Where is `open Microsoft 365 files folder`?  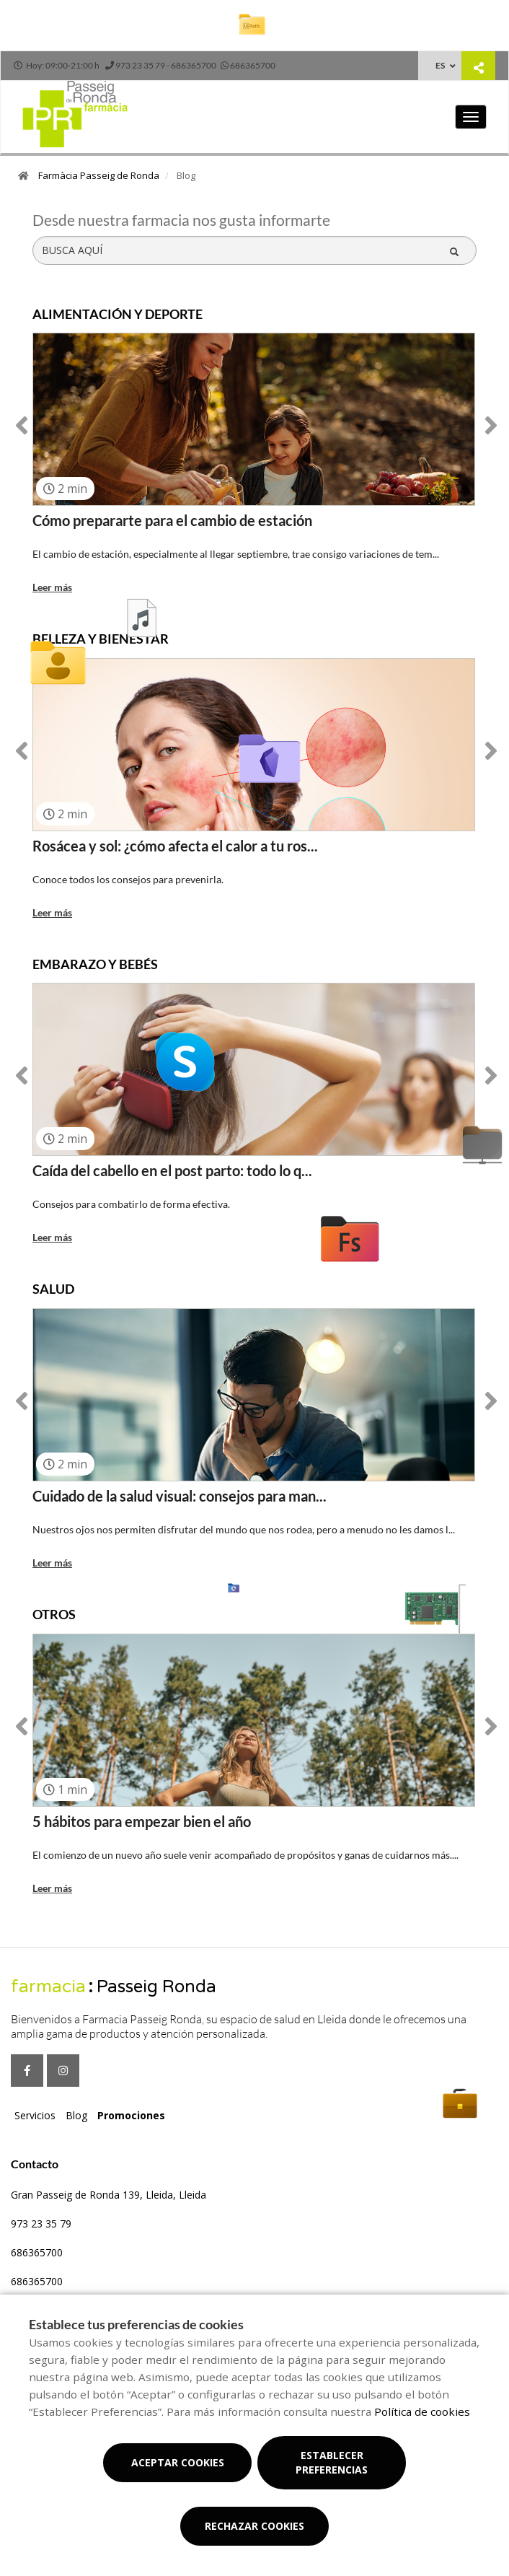
open Microsoft 365 files folder is located at coordinates (234, 1588).